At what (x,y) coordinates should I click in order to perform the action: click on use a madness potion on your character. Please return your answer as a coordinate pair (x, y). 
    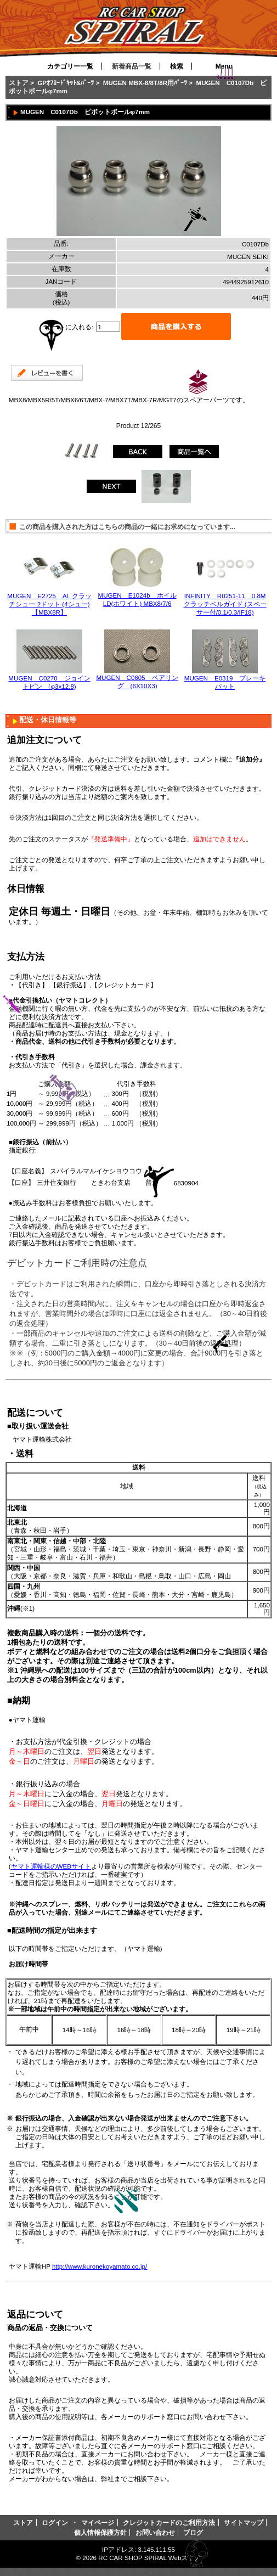
    Looking at the image, I should click on (64, 1088).